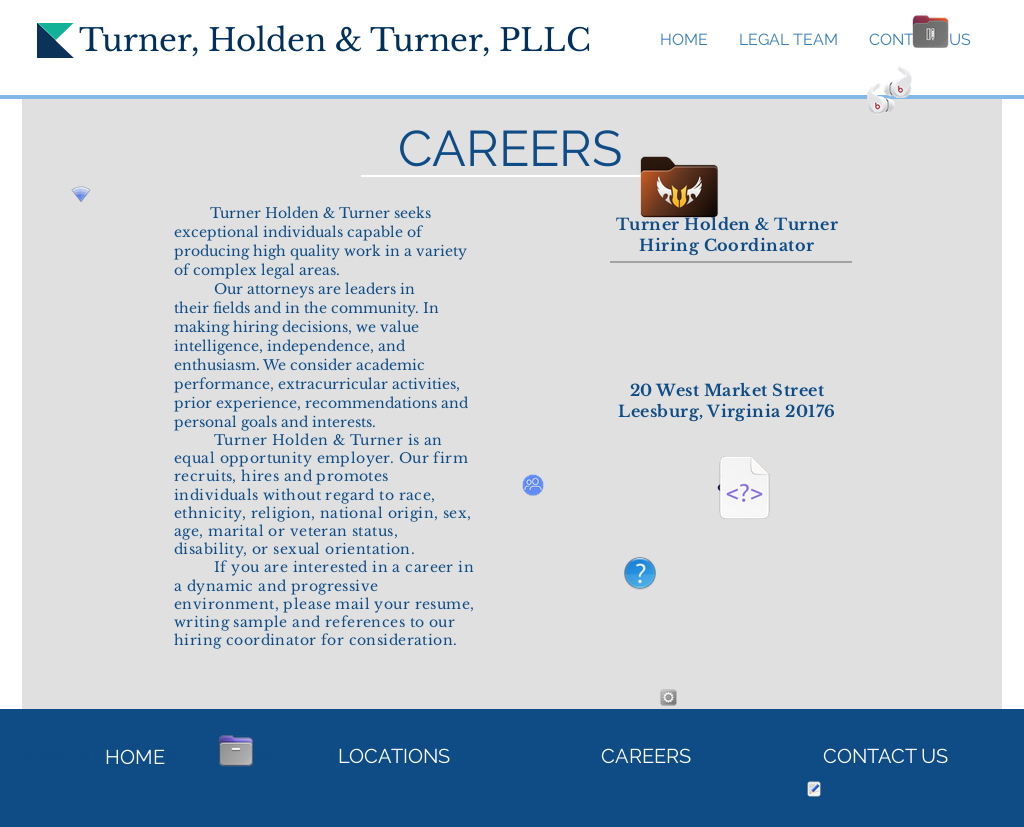 The width and height of the screenshot is (1024, 827). I want to click on indicates wireless network connection status, so click(81, 194).